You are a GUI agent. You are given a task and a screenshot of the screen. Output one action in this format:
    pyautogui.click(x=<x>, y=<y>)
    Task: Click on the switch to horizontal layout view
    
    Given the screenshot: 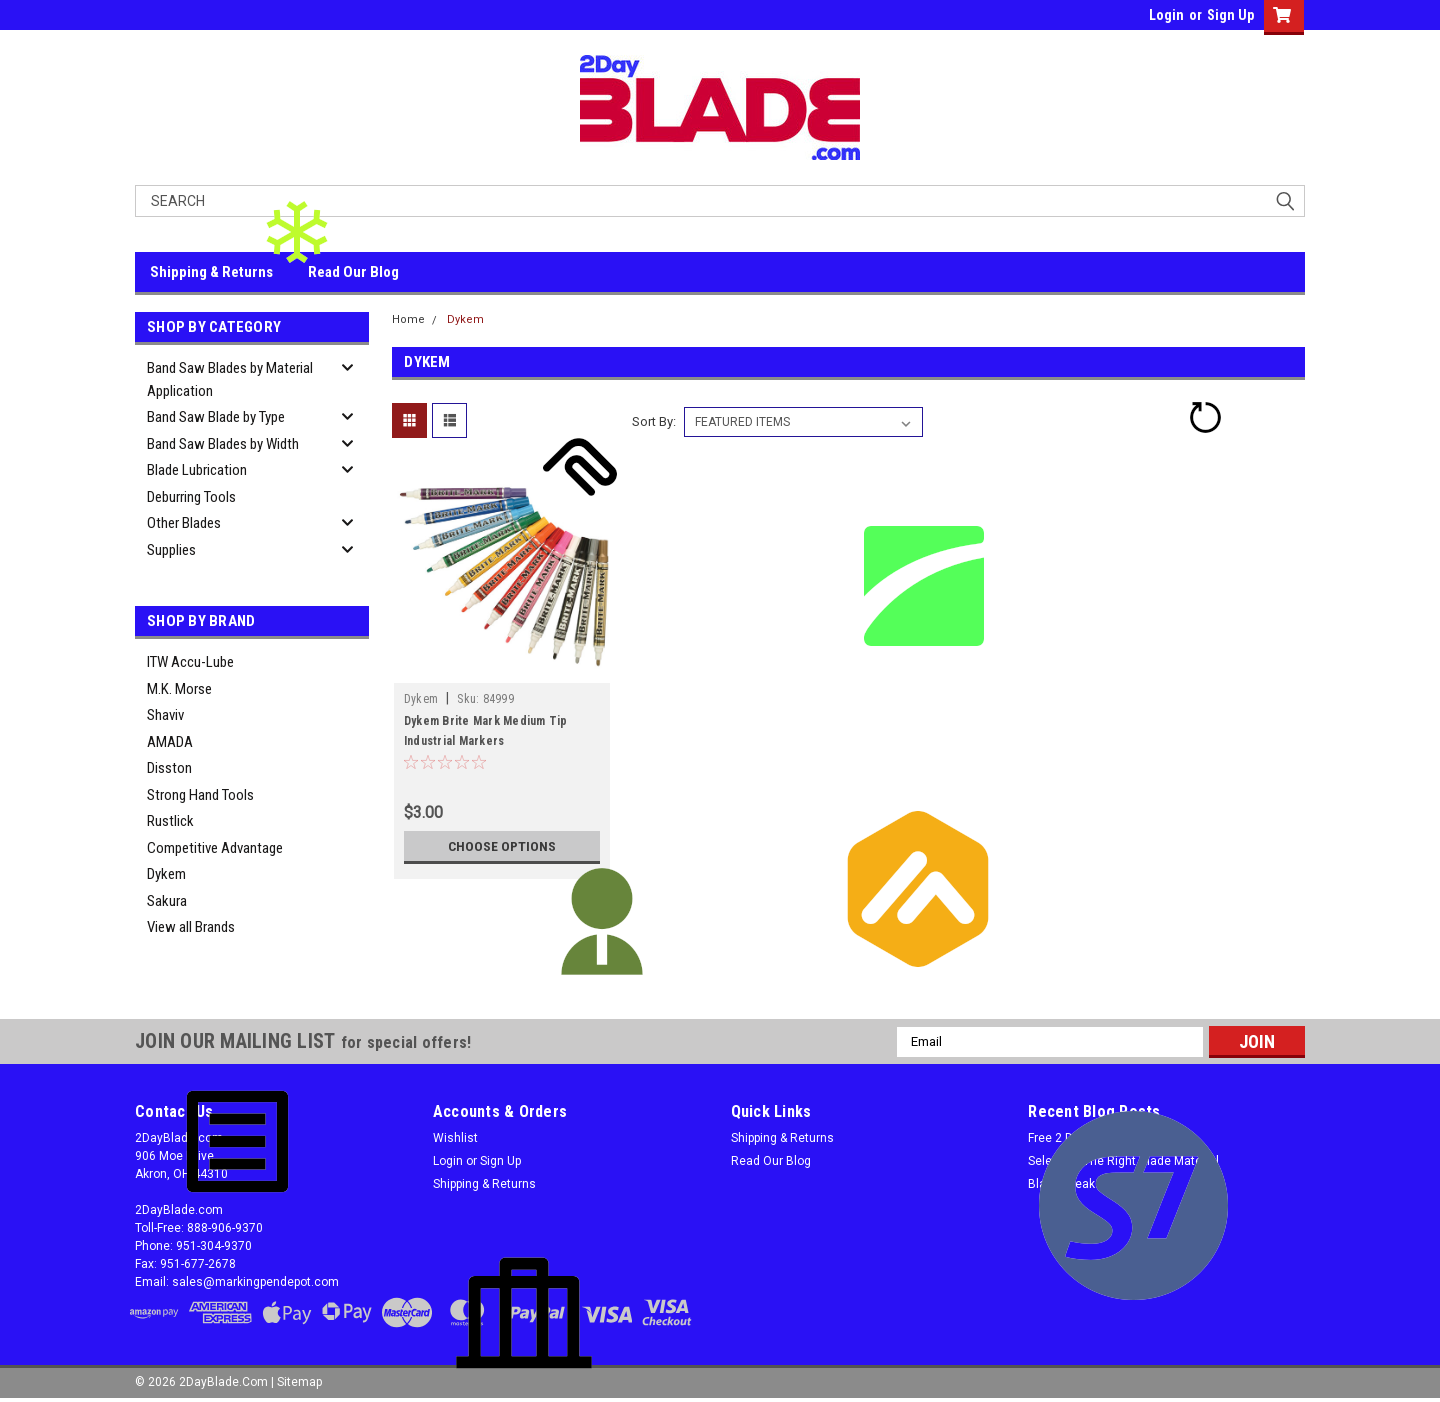 What is the action you would take?
    pyautogui.click(x=237, y=1141)
    